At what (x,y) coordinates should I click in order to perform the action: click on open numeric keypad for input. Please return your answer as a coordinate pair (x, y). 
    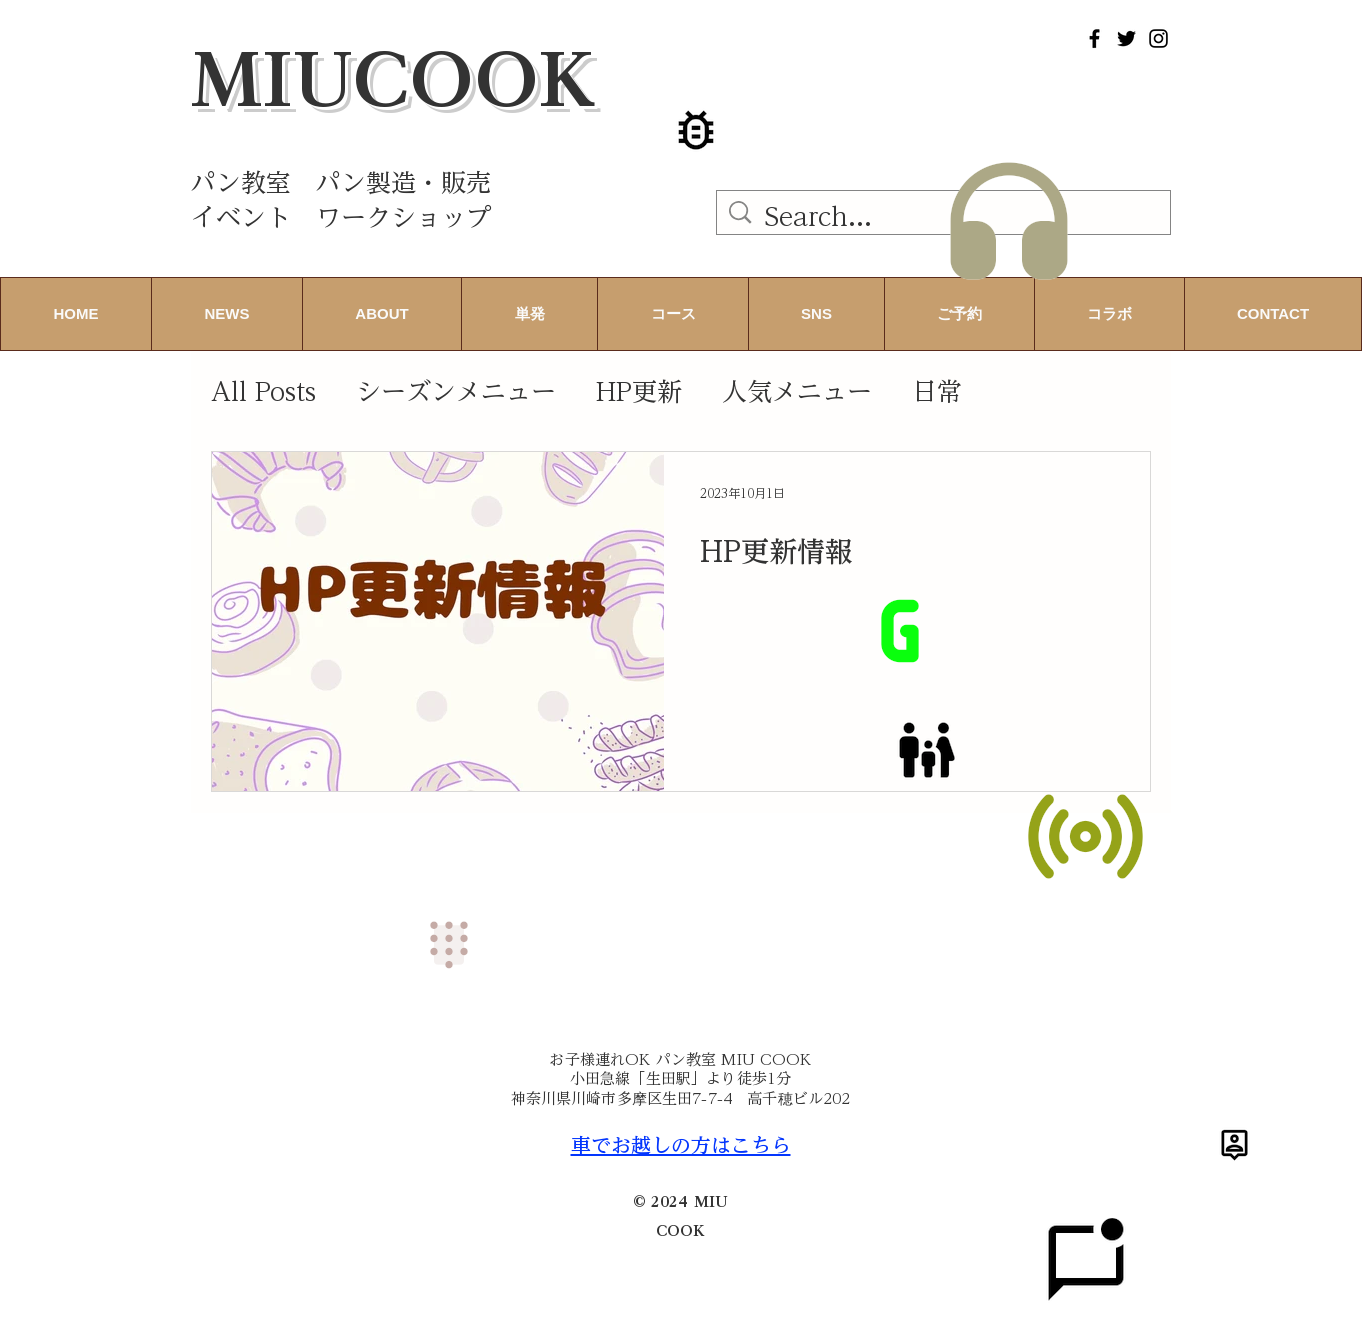
    Looking at the image, I should click on (449, 944).